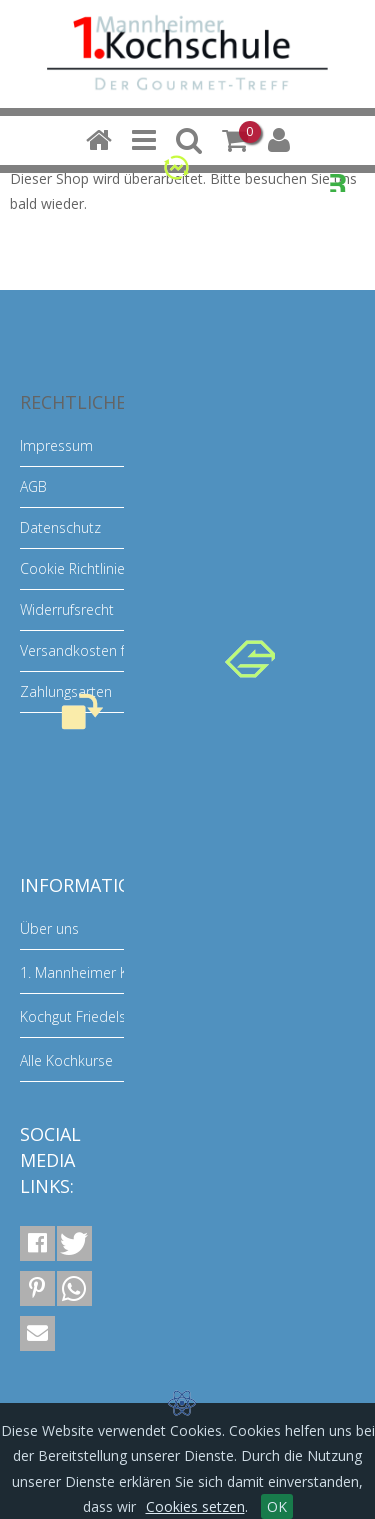  Describe the element at coordinates (182, 1403) in the screenshot. I see `indicates a React.js application or component` at that location.